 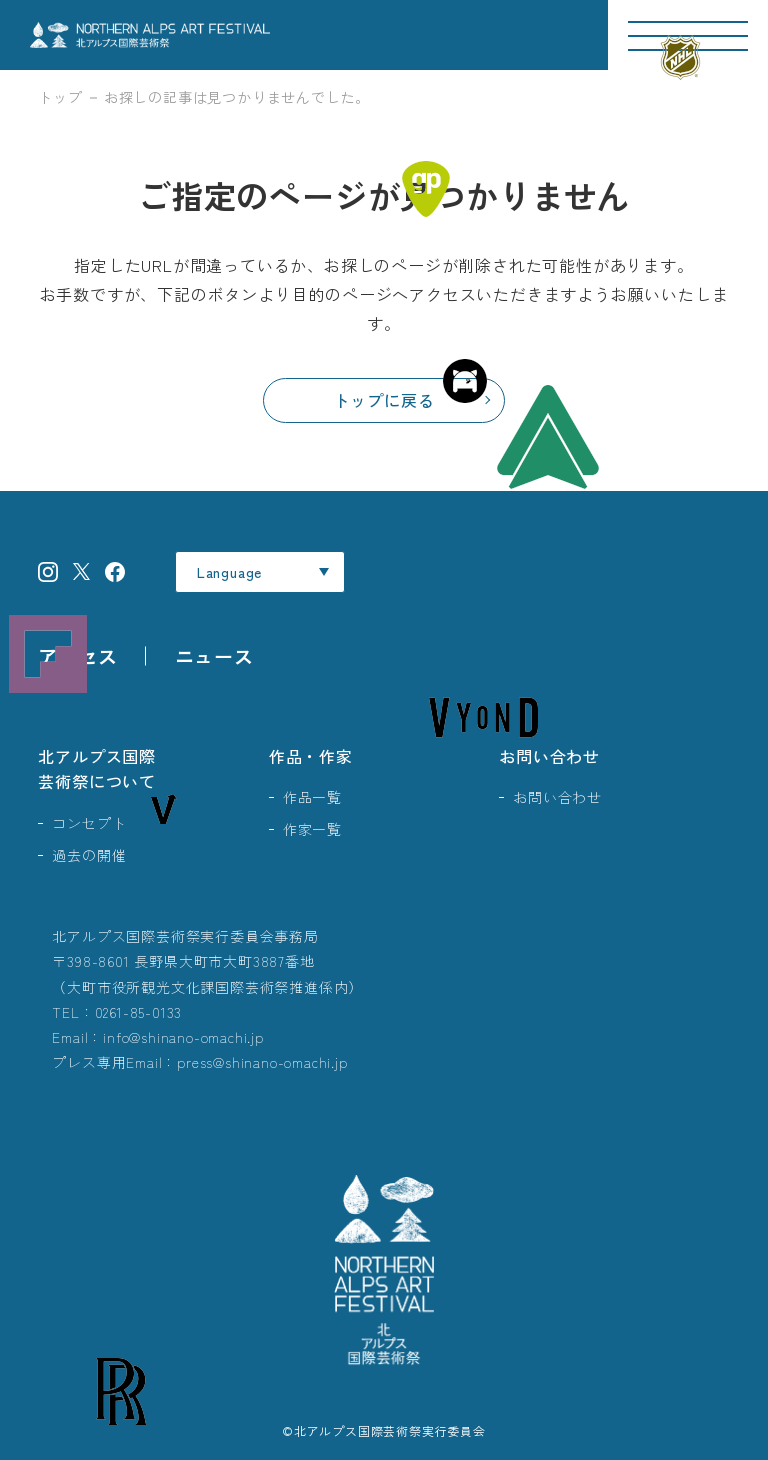 What do you see at coordinates (483, 717) in the screenshot?
I see `open vyond animation software` at bounding box center [483, 717].